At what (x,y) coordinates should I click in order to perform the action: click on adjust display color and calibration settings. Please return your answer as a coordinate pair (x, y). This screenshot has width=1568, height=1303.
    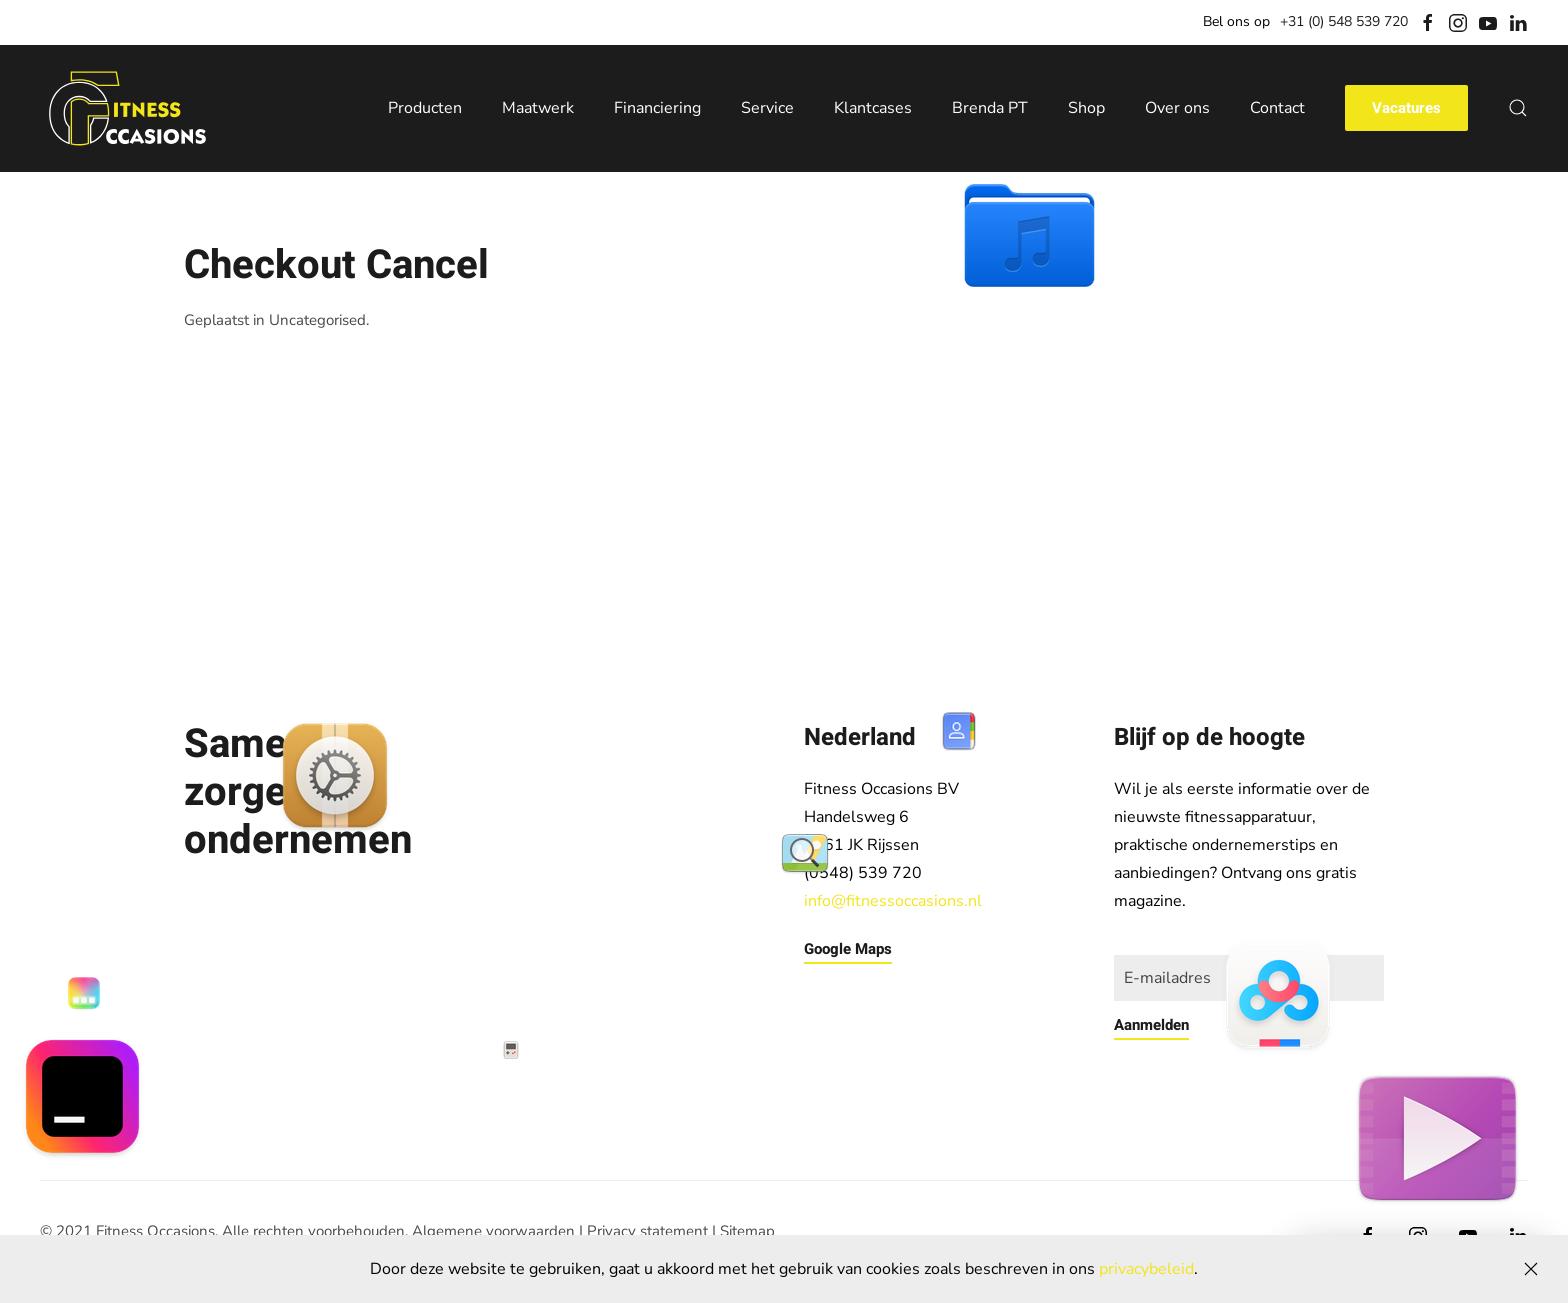
    Looking at the image, I should click on (84, 993).